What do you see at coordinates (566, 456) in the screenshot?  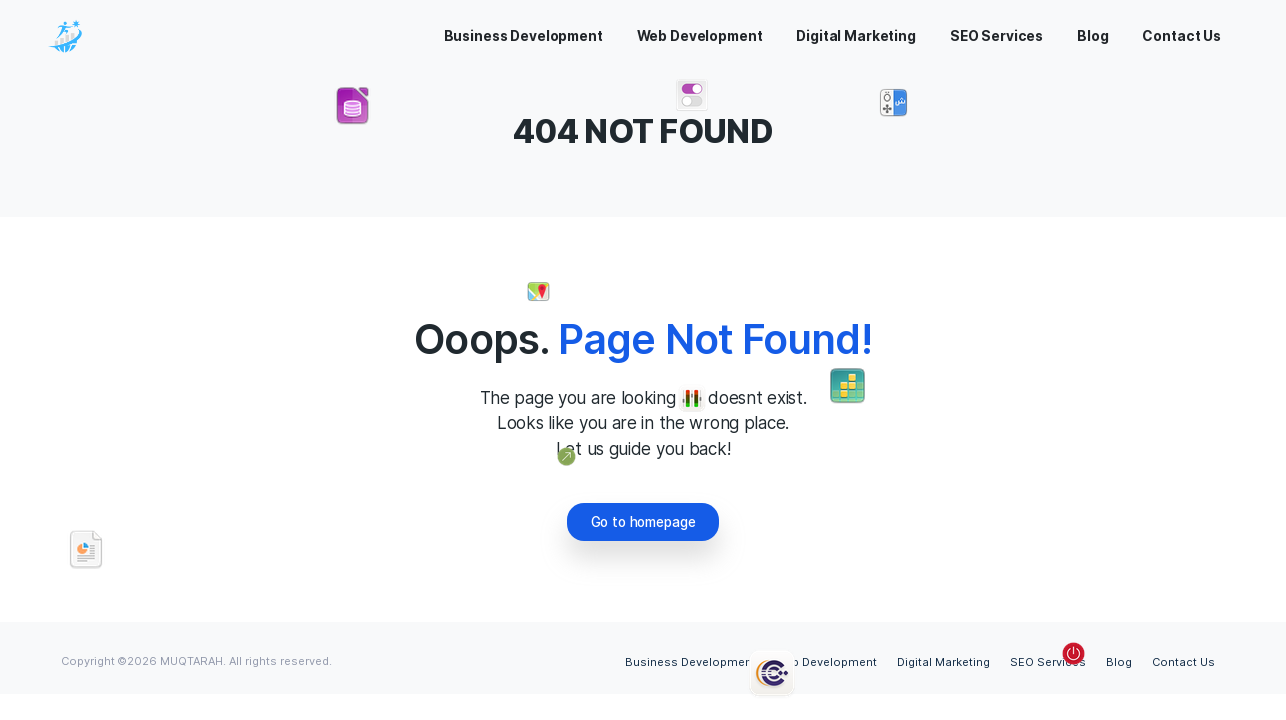 I see `indicates a symbolic link or shortcut to another file` at bounding box center [566, 456].